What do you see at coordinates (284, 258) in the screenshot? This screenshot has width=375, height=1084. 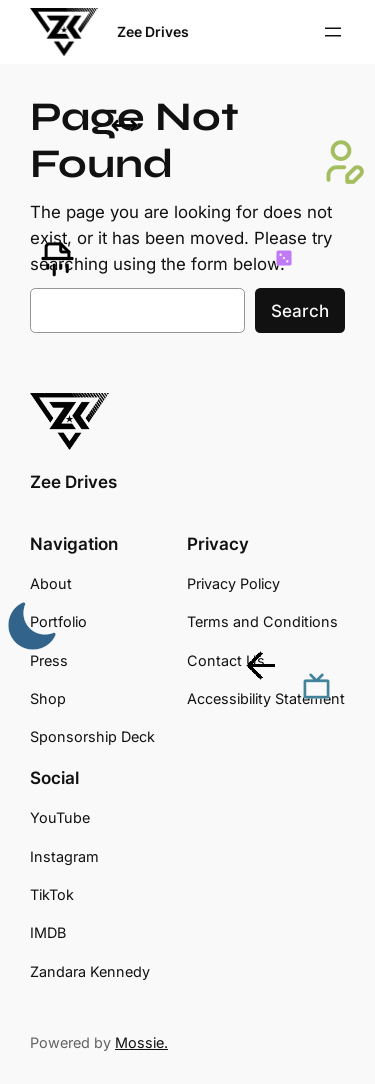 I see `randomize or shuffle content` at bounding box center [284, 258].